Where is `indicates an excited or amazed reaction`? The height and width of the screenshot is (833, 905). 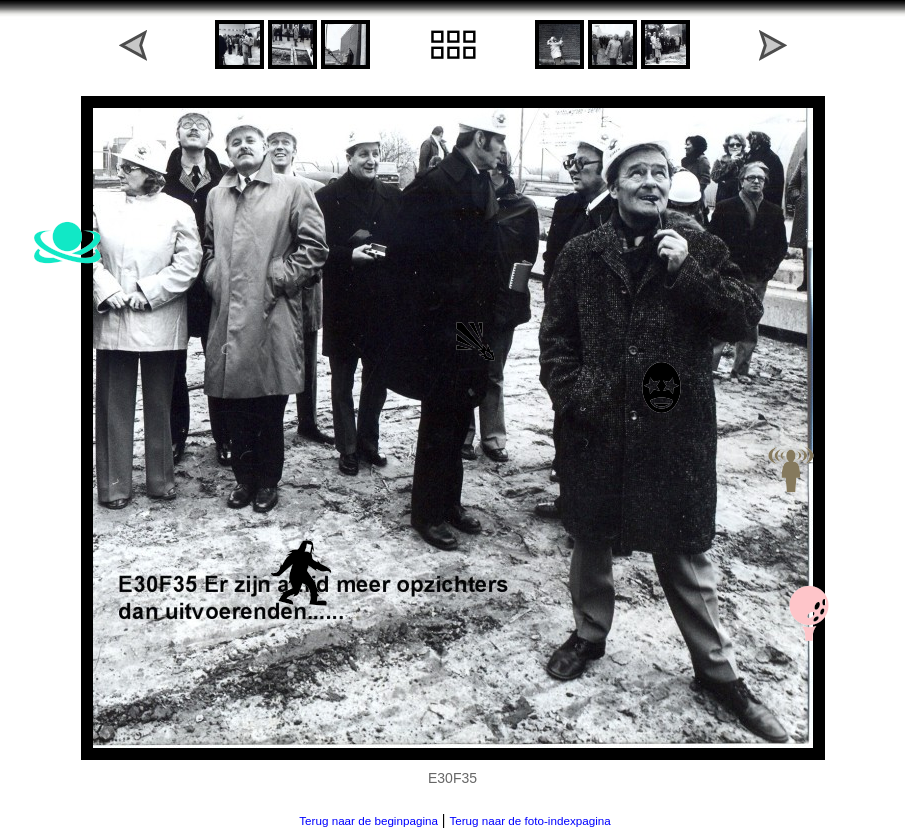 indicates an excited or amazed reaction is located at coordinates (661, 387).